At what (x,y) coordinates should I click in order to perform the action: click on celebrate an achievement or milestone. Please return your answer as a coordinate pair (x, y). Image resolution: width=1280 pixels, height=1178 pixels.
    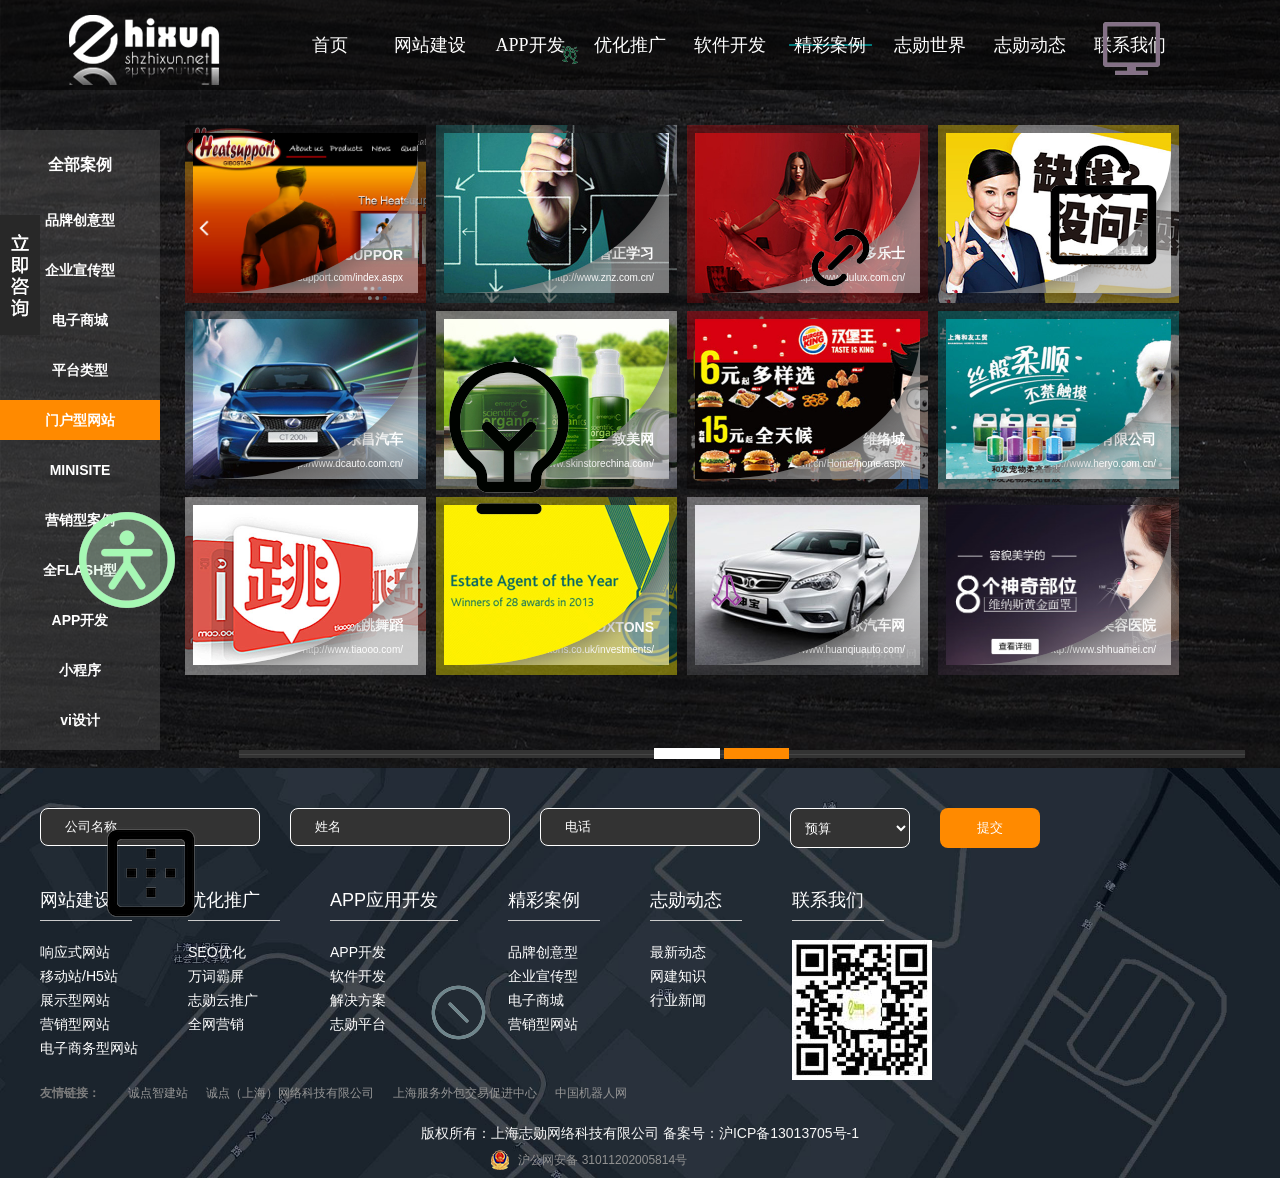
    Looking at the image, I should click on (570, 55).